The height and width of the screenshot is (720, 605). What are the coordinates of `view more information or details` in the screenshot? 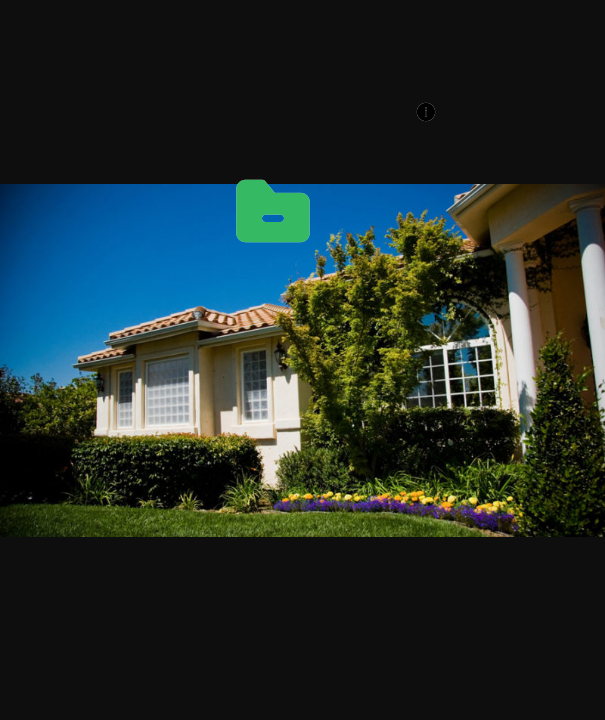 It's located at (426, 112).